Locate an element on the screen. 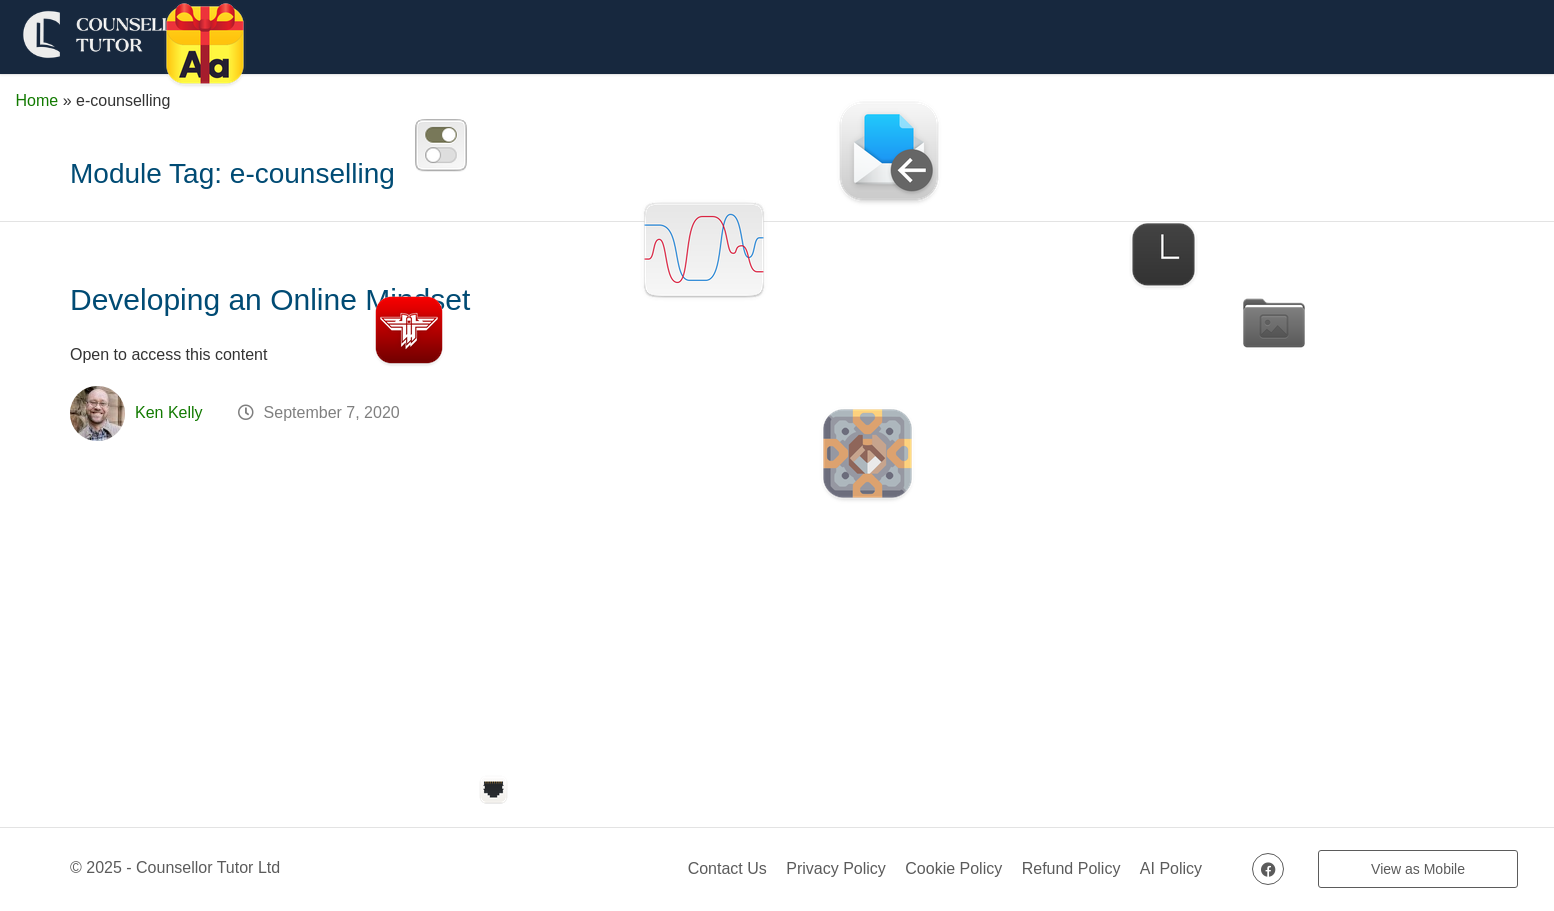 The height and width of the screenshot is (911, 1554). open power statistics app is located at coordinates (704, 250).